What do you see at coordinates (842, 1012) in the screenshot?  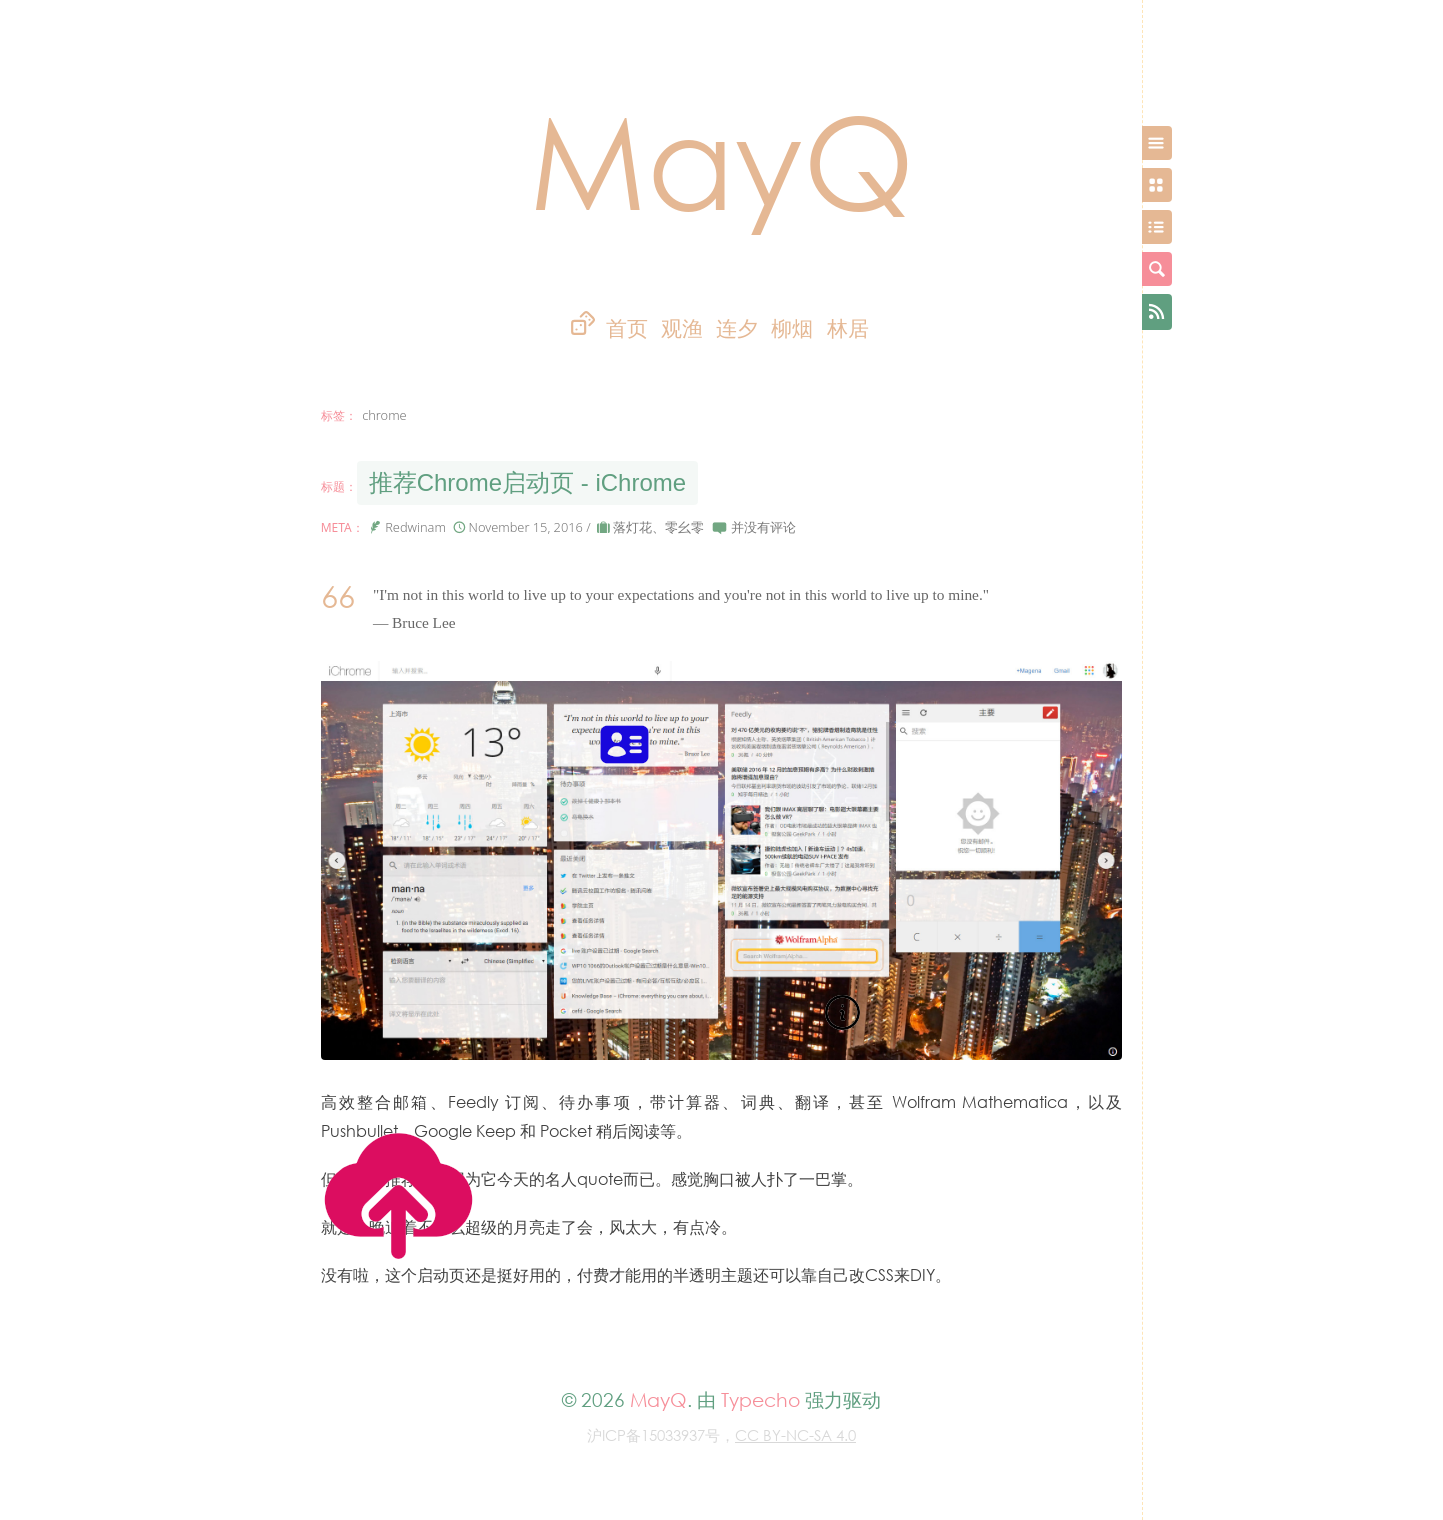 I see `view more information or details` at bounding box center [842, 1012].